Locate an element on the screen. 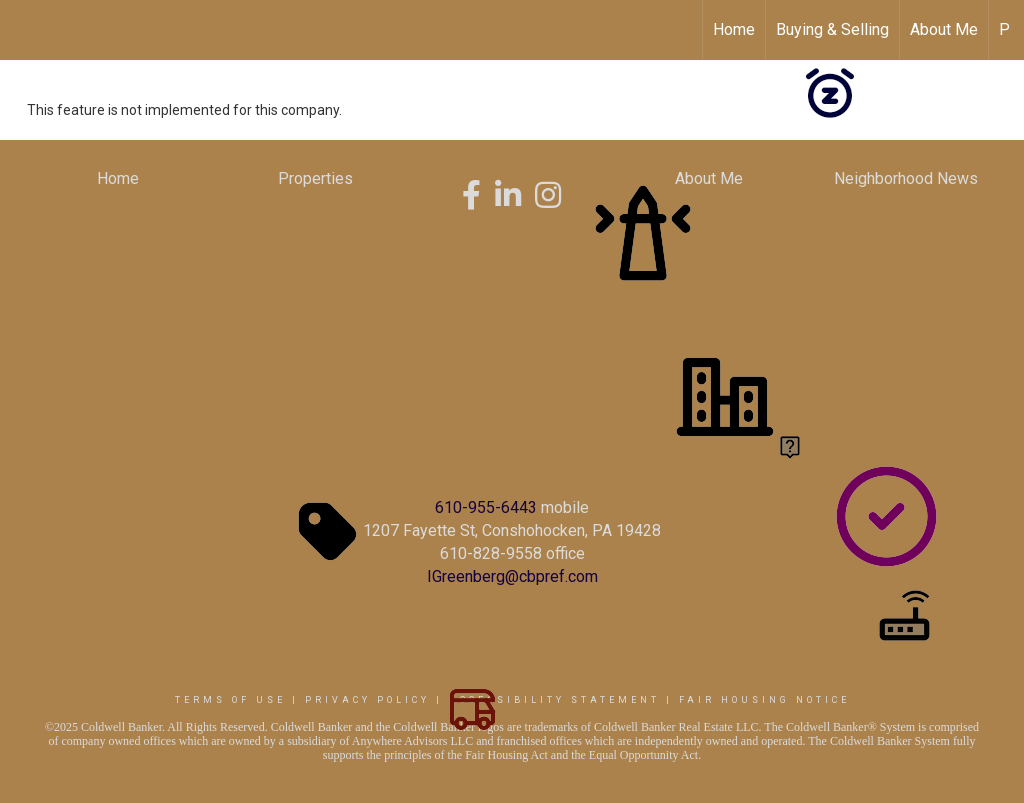 The width and height of the screenshot is (1024, 803). view city or urban locations is located at coordinates (725, 397).